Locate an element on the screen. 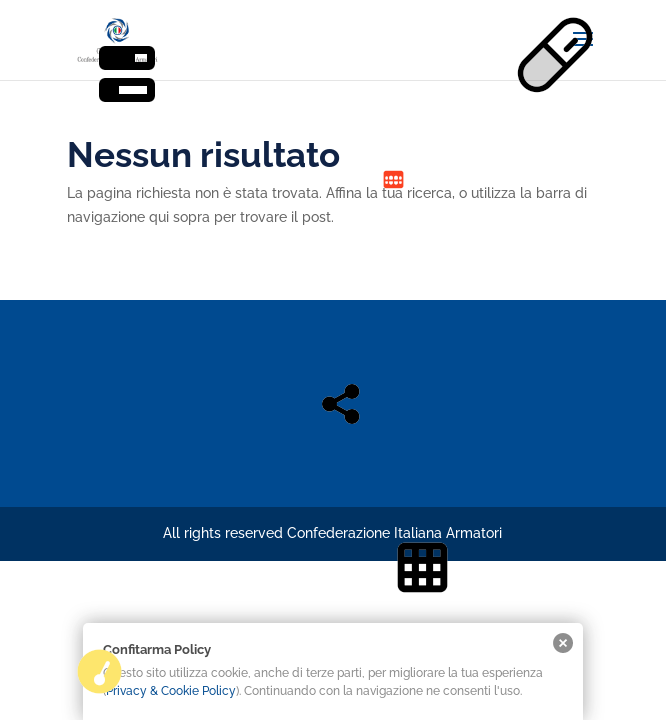  switch to grid view is located at coordinates (422, 567).